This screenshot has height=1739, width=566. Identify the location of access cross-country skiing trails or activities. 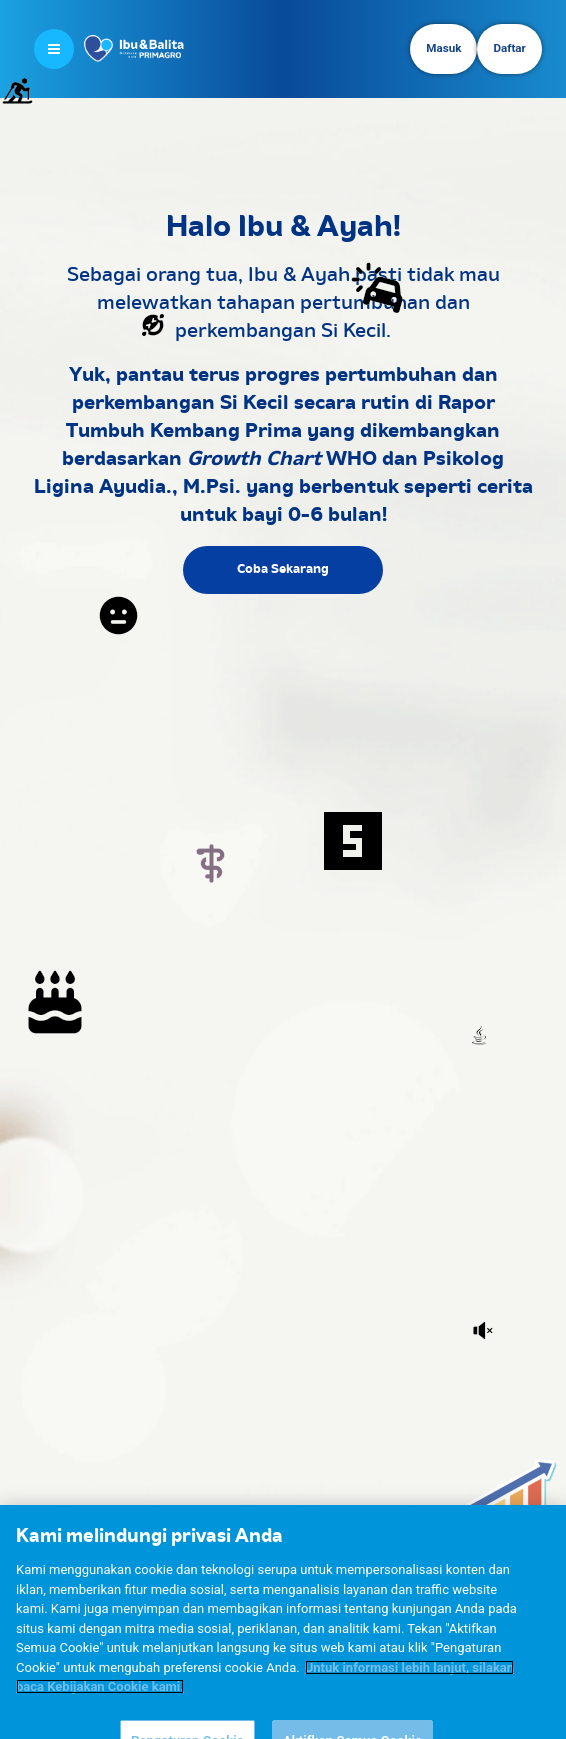
(17, 90).